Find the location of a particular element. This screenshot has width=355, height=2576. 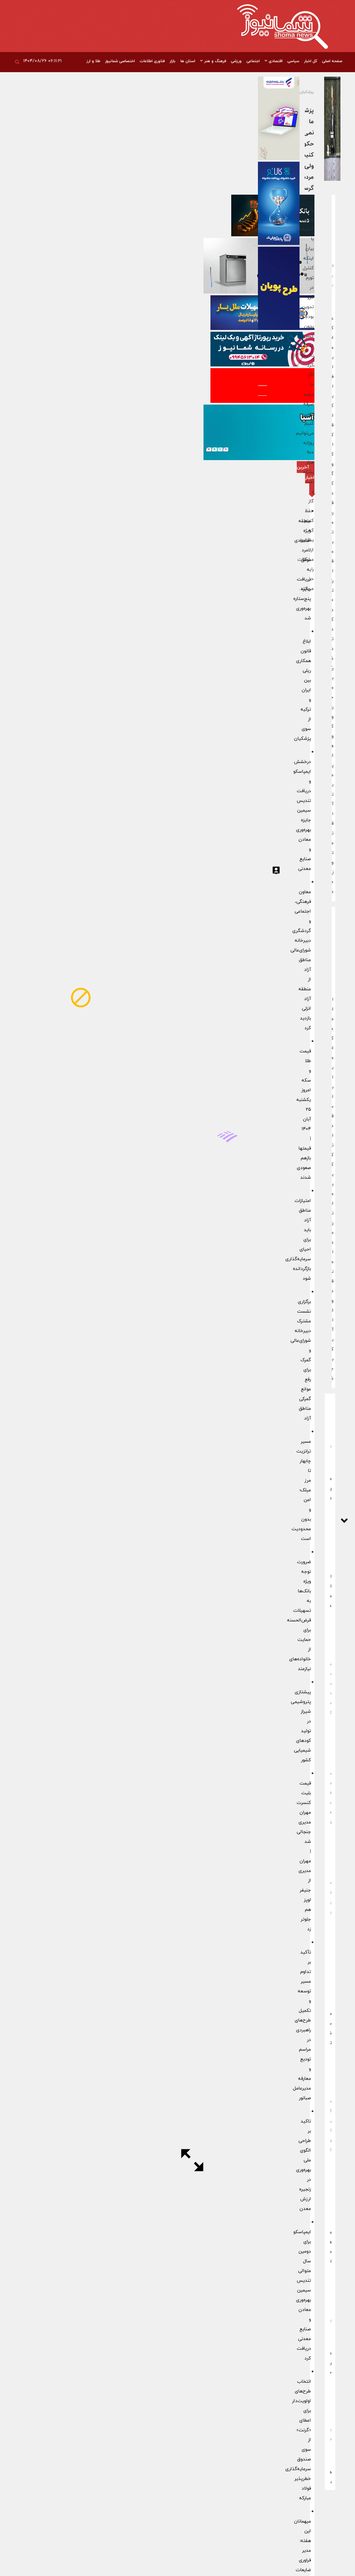

indicates a prohibited or restricted action is located at coordinates (81, 998).